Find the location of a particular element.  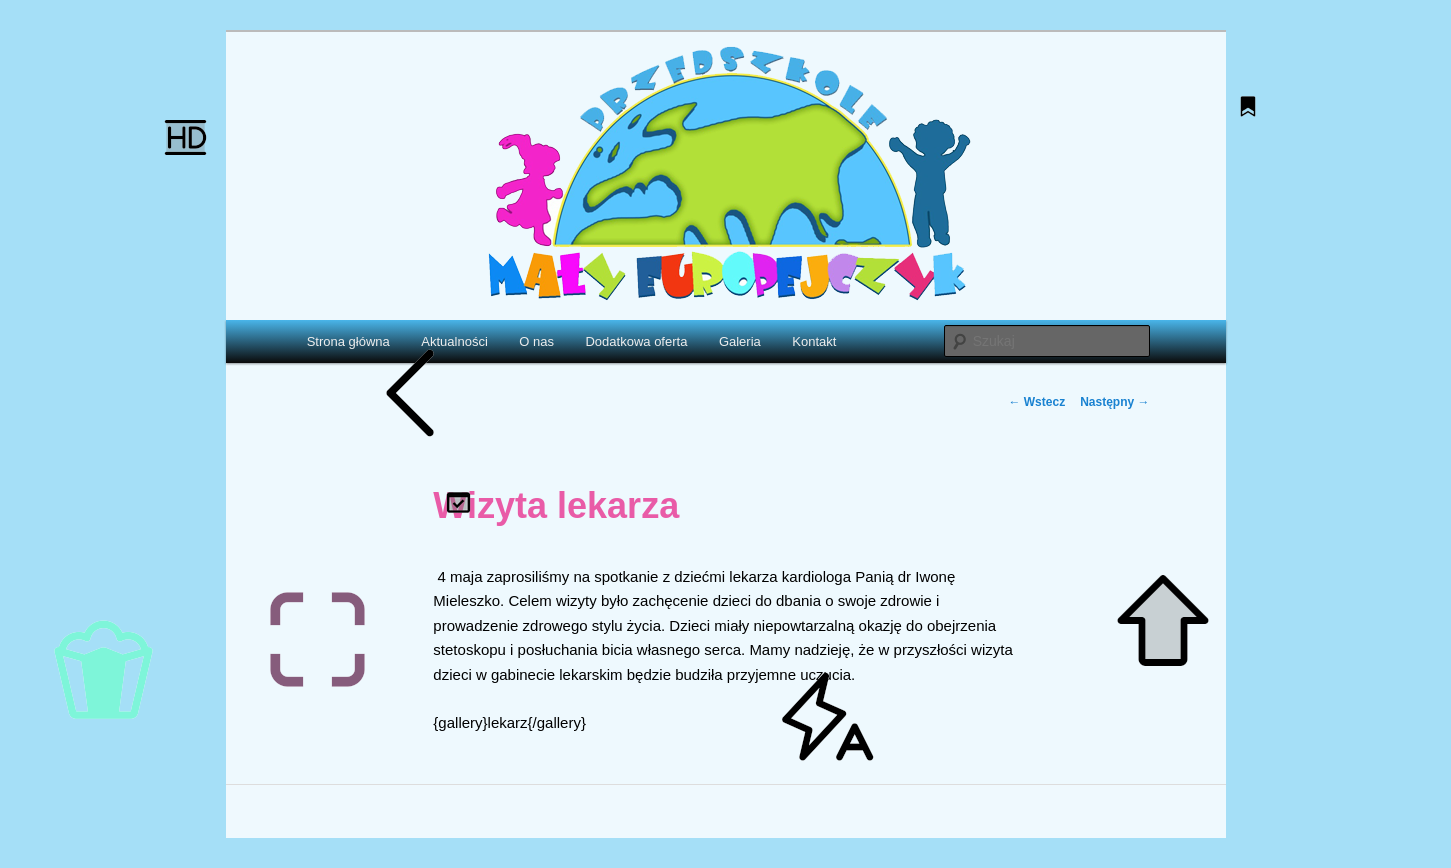

indicates a verified domain or website is located at coordinates (458, 502).